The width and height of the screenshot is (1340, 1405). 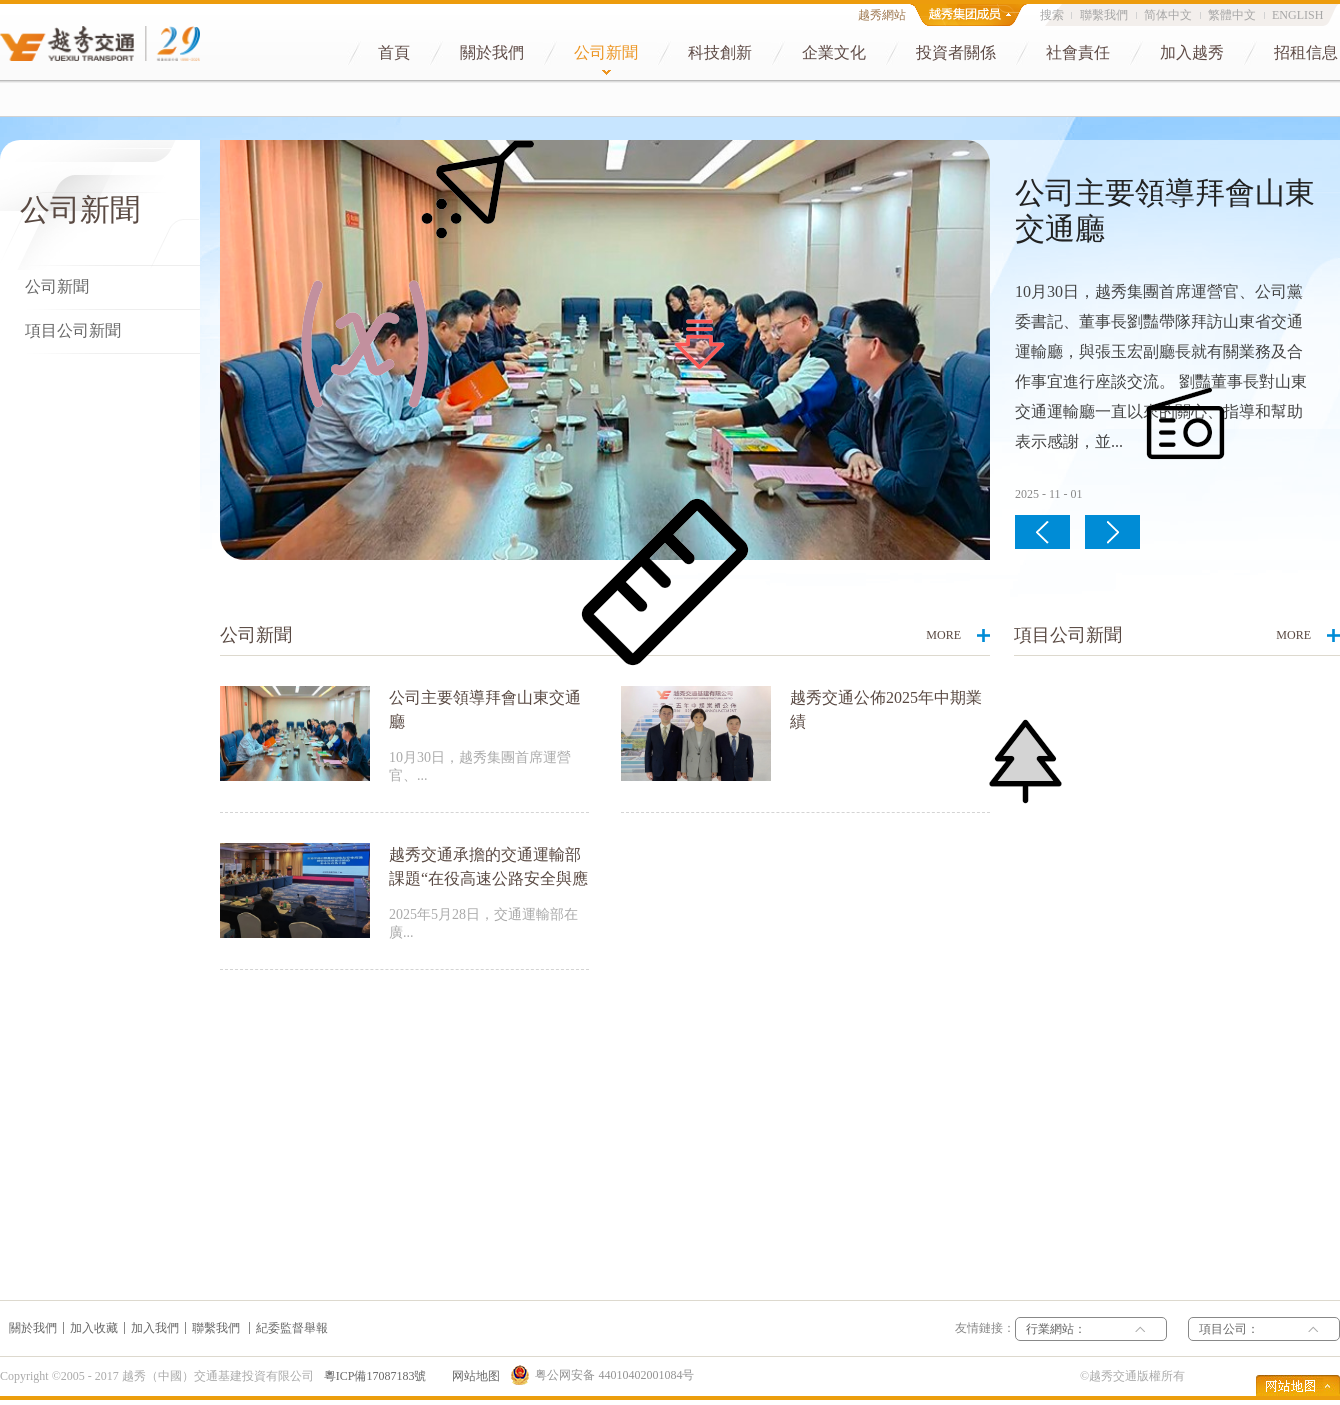 I want to click on insert a variable or placeholder value, so click(x=365, y=344).